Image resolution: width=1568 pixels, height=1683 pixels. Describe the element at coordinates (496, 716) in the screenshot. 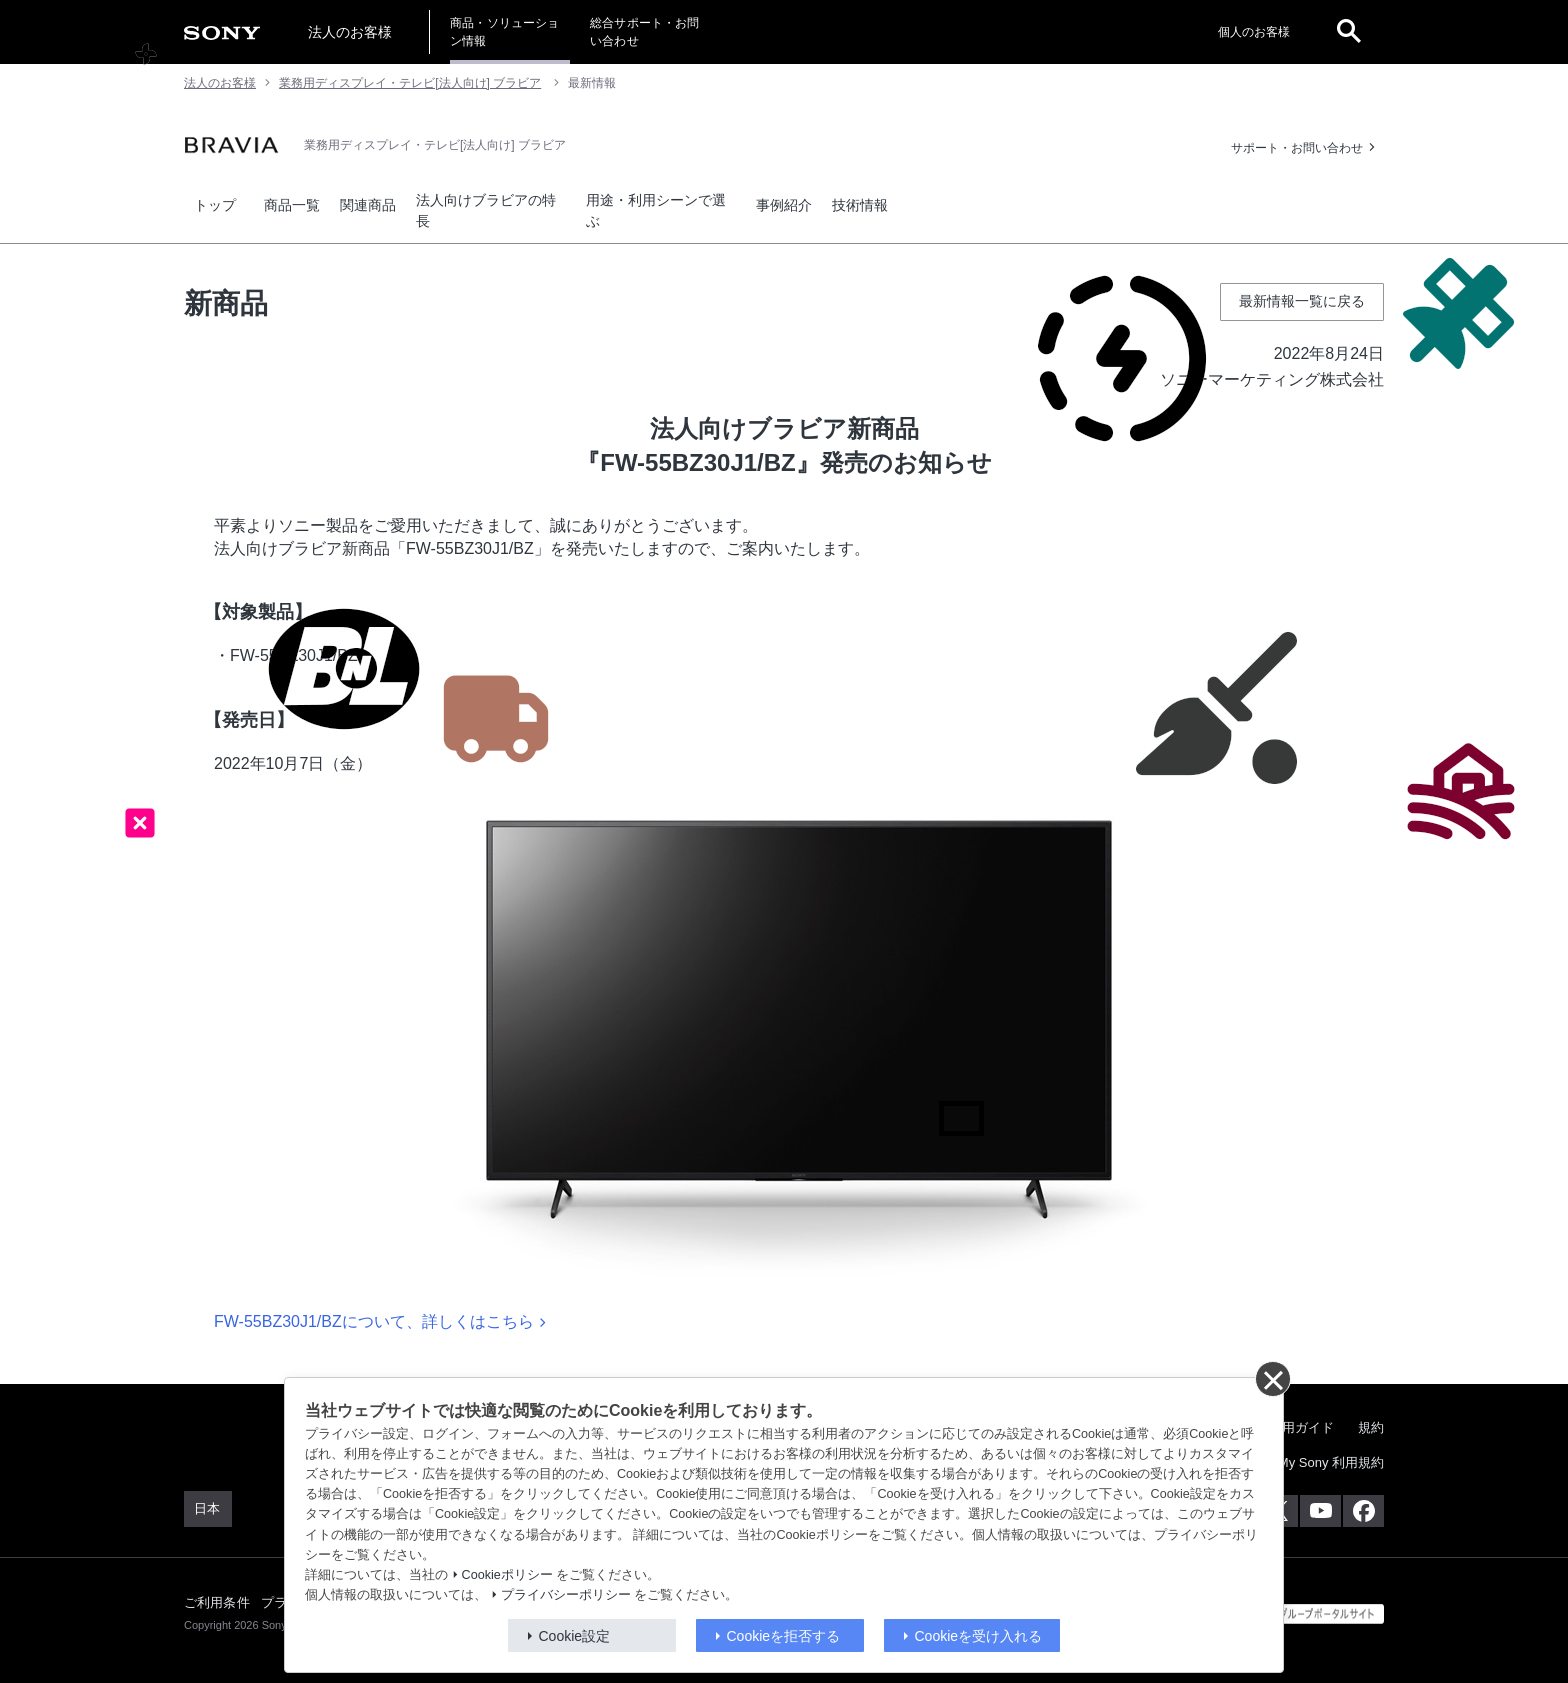

I see `view shipping or delivery status` at that location.